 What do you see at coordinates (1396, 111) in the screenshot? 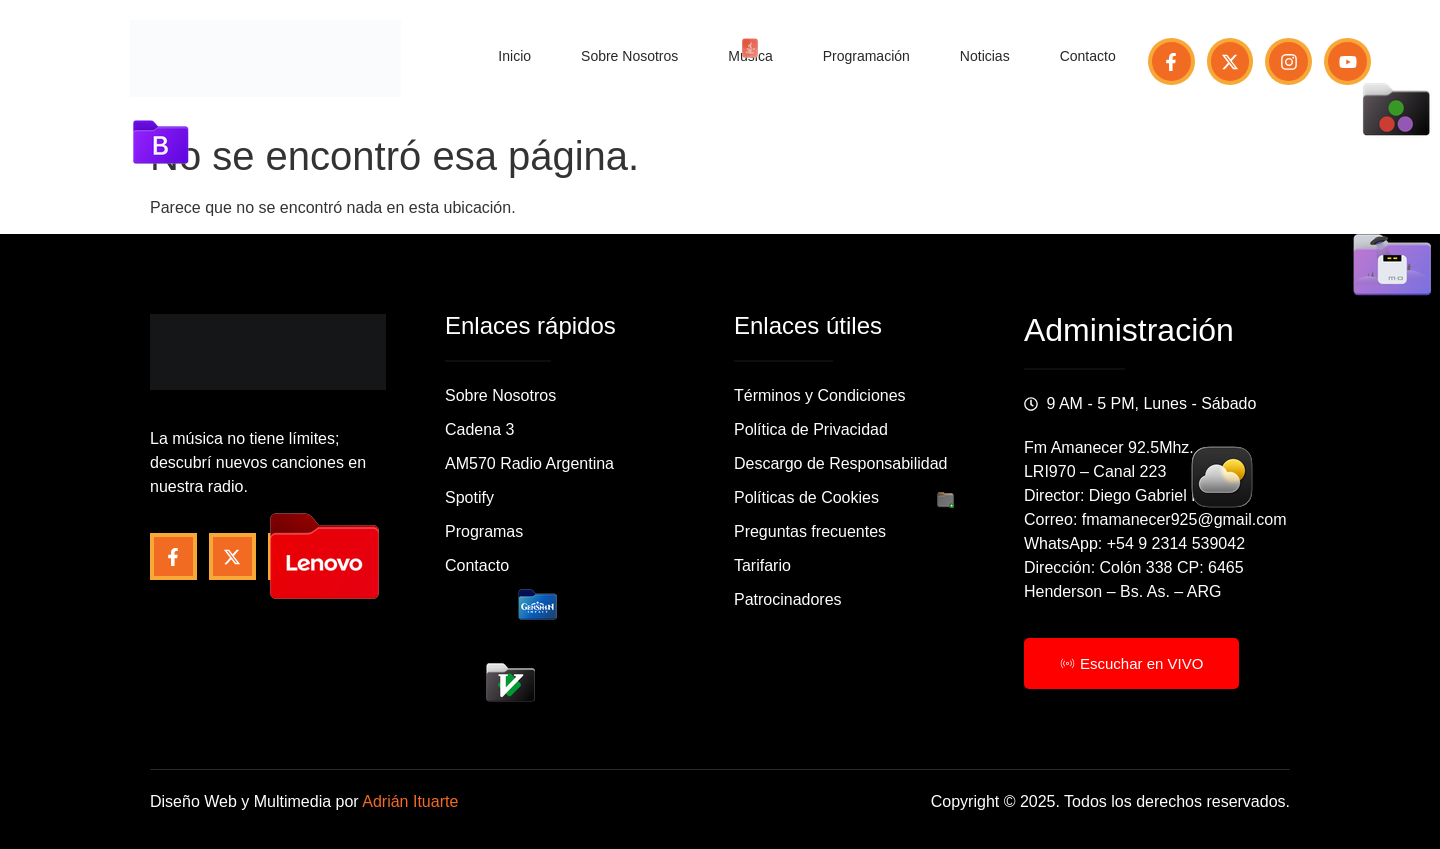
I see `open julia programming language project folder` at bounding box center [1396, 111].